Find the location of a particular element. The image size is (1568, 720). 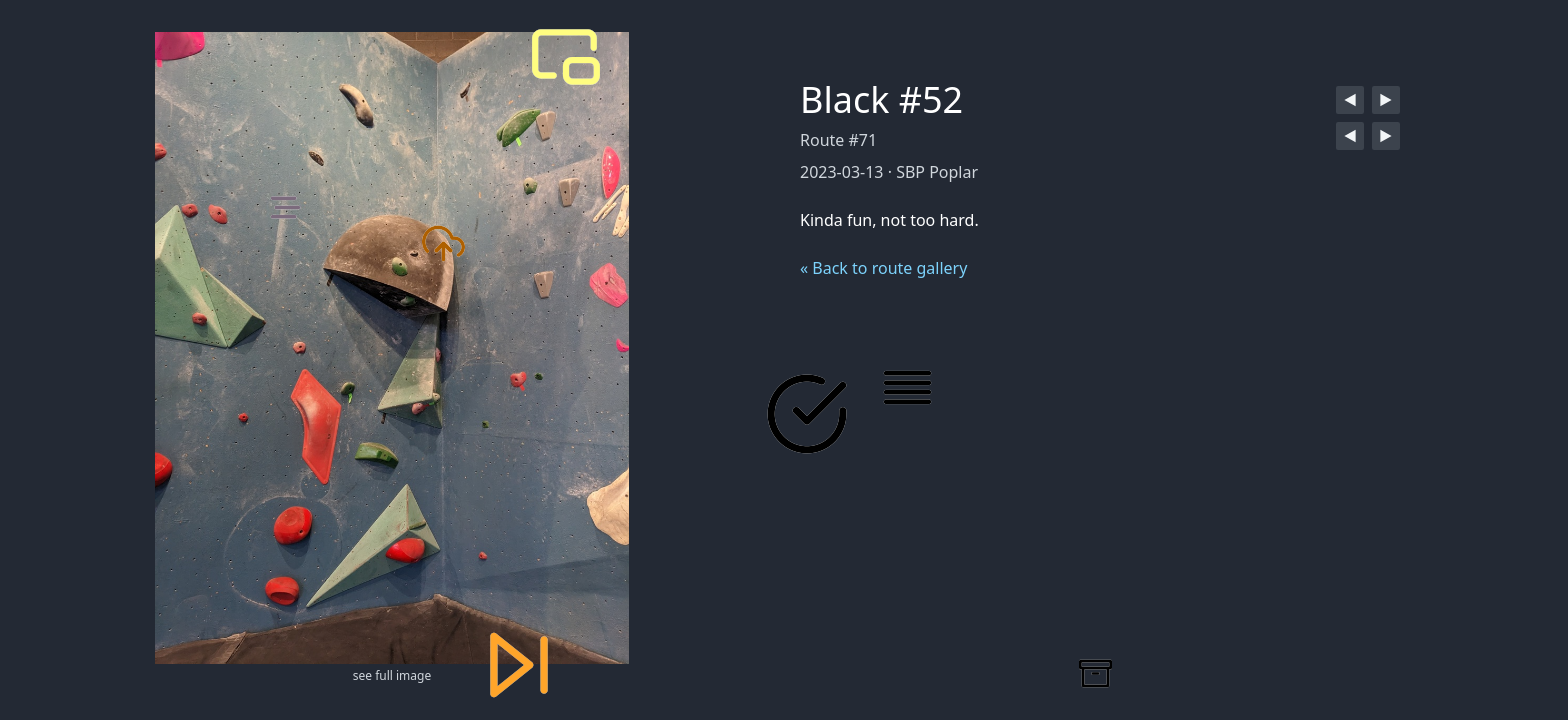

justify text alignment is located at coordinates (907, 387).